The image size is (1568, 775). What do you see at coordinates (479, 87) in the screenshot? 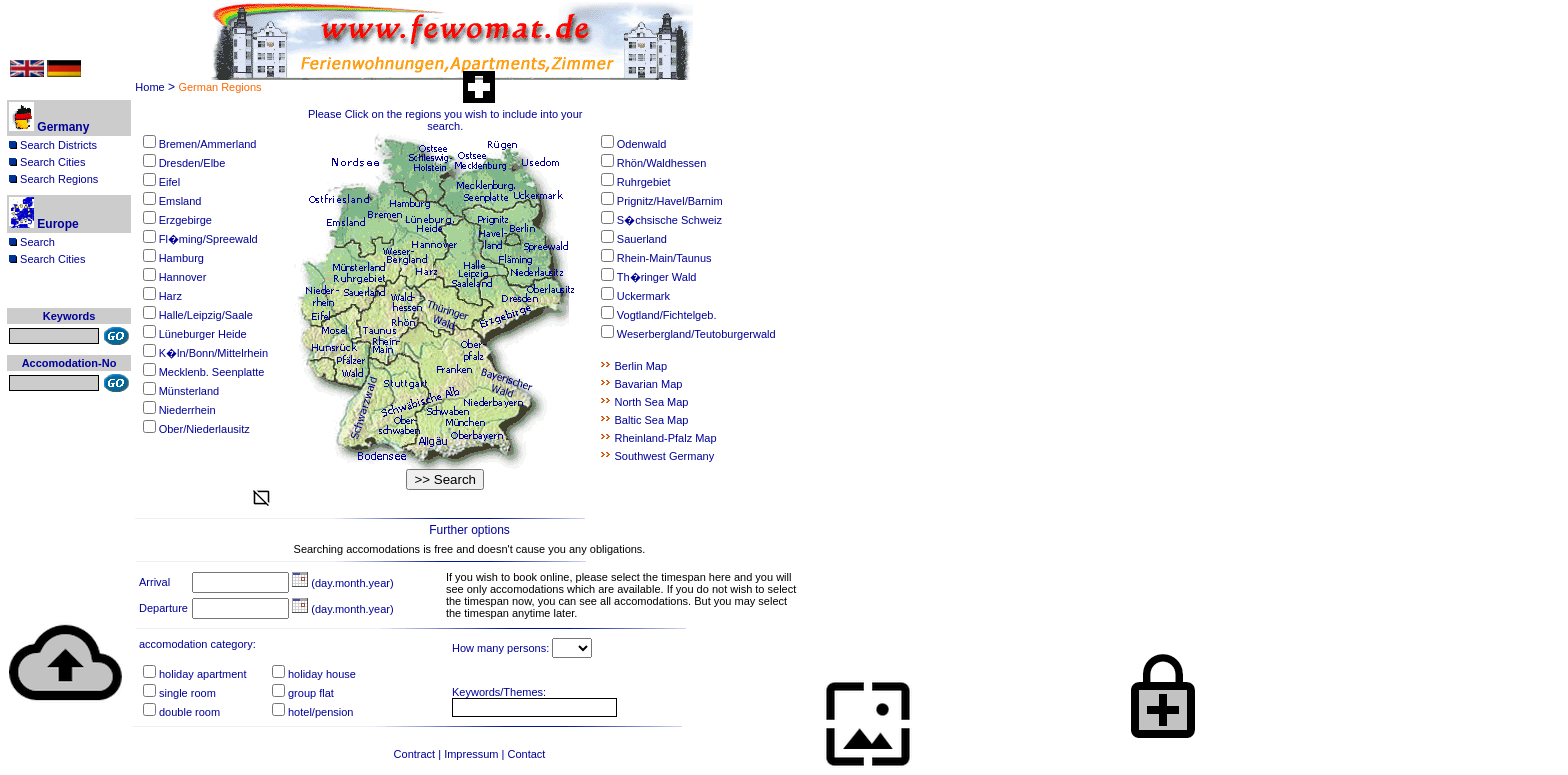
I see `find nearby hospitals or medical facilities` at bounding box center [479, 87].